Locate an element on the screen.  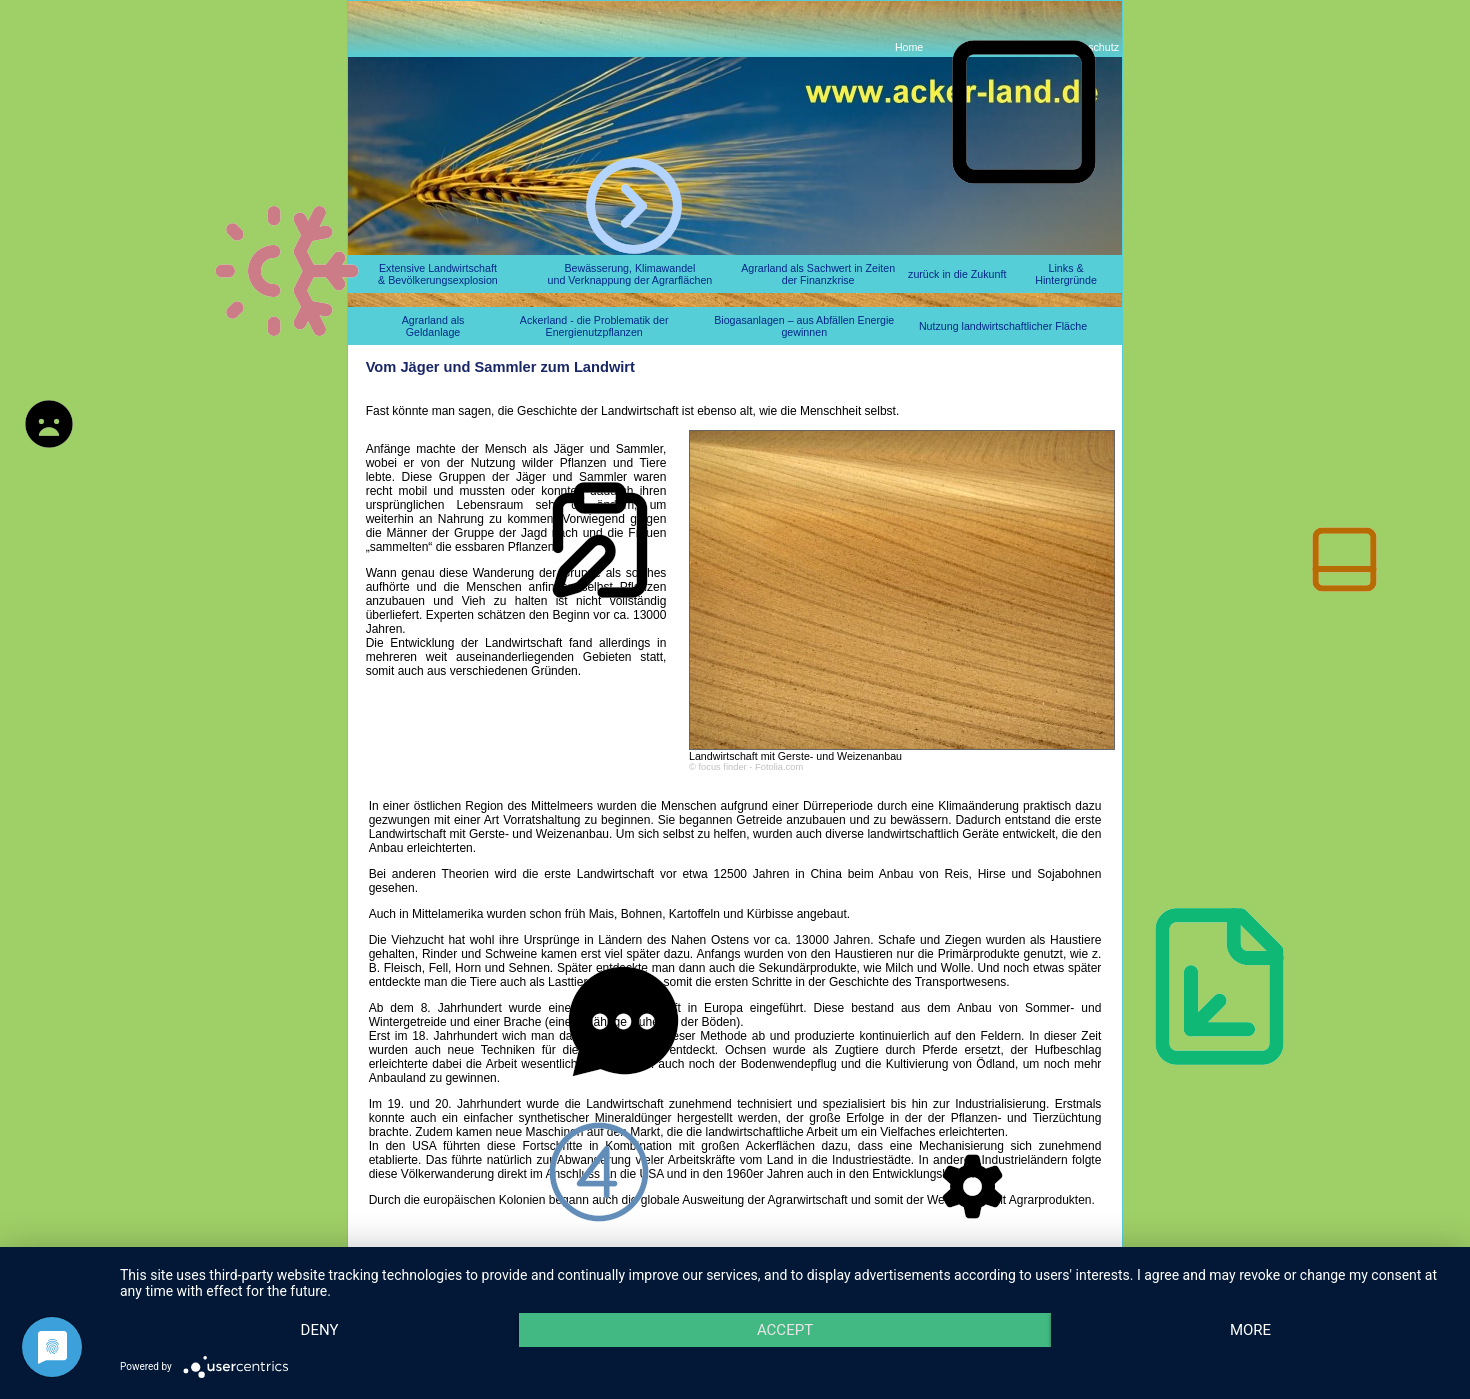
unchecked checkbox or selection state is located at coordinates (1024, 112).